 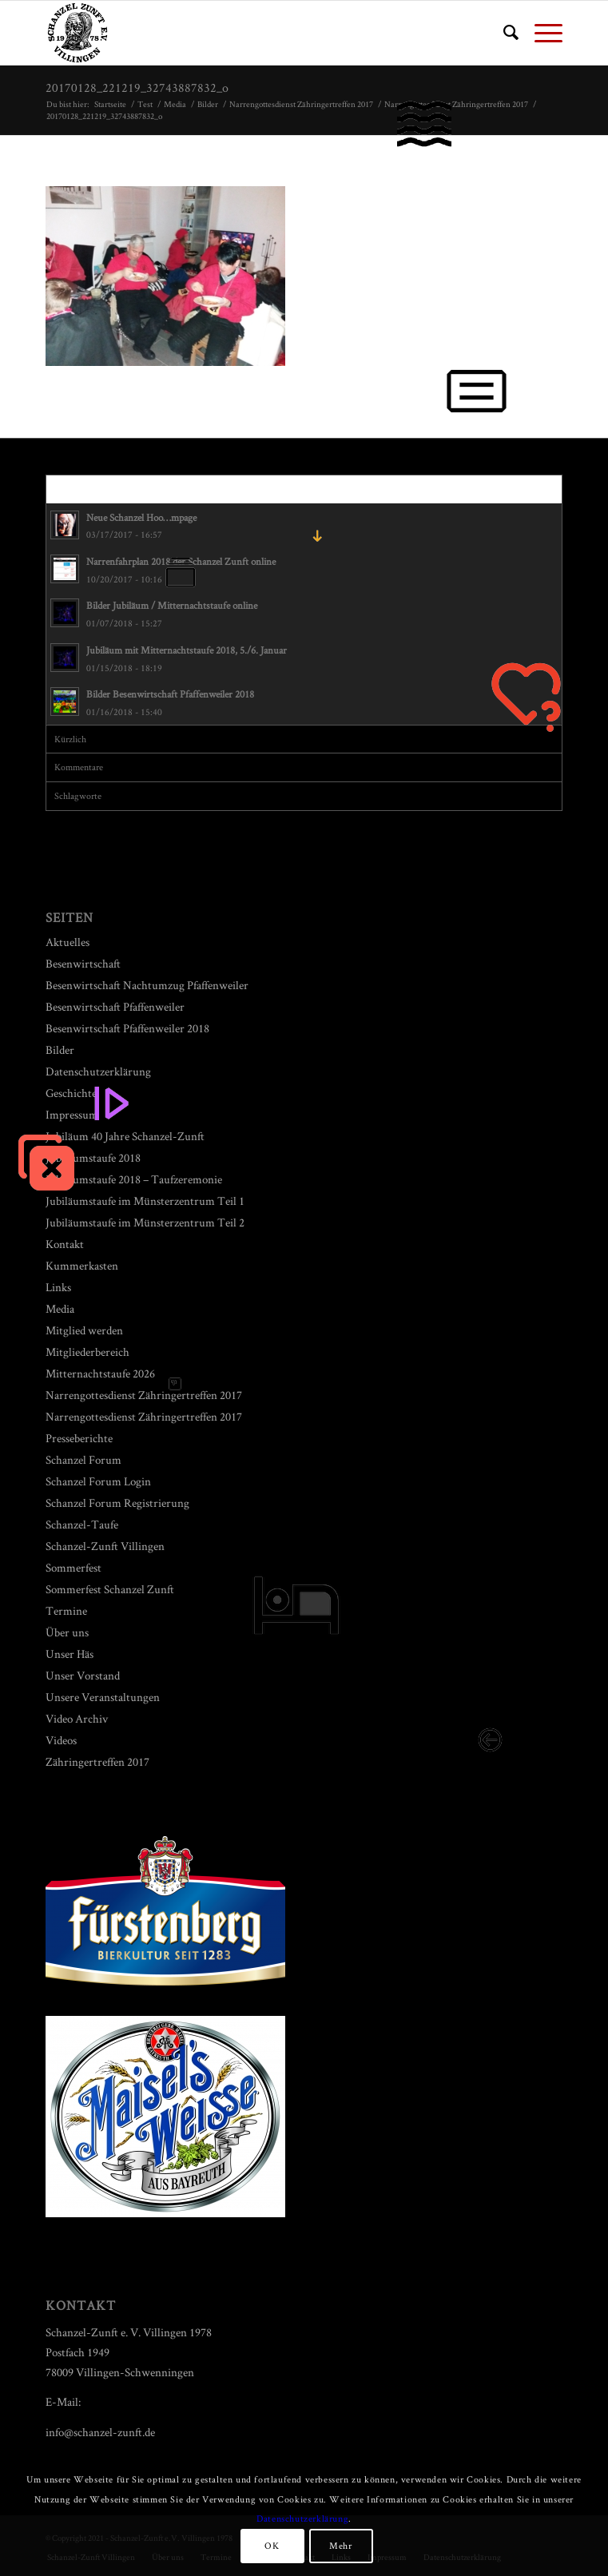 I want to click on go back to the previous page, so click(x=490, y=1739).